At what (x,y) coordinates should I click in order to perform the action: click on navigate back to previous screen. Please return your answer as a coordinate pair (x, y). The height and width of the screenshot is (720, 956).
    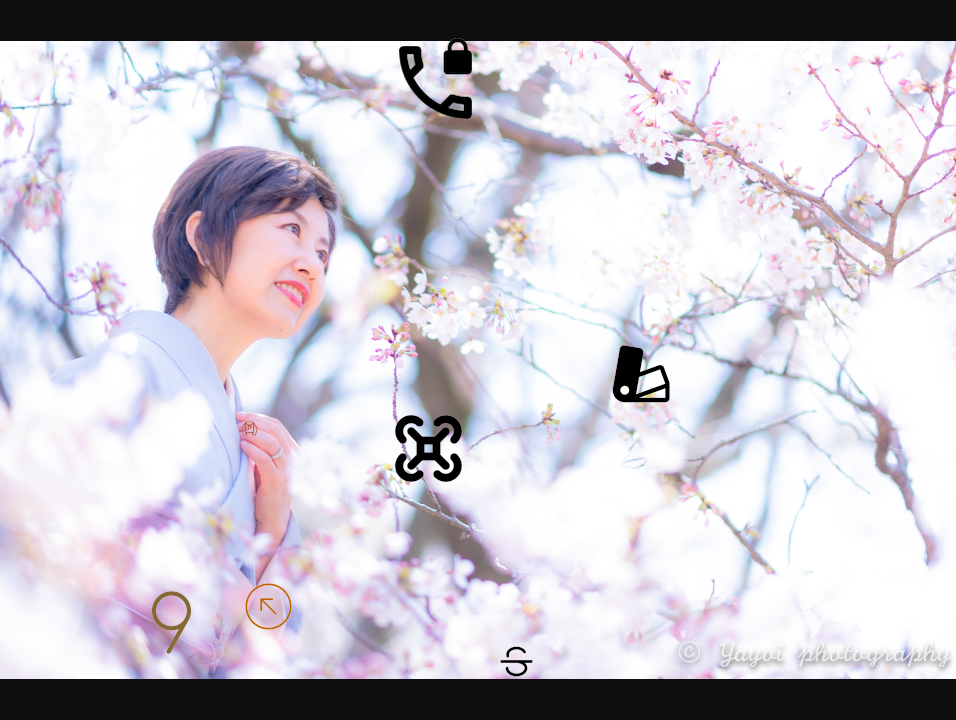
    Looking at the image, I should click on (268, 606).